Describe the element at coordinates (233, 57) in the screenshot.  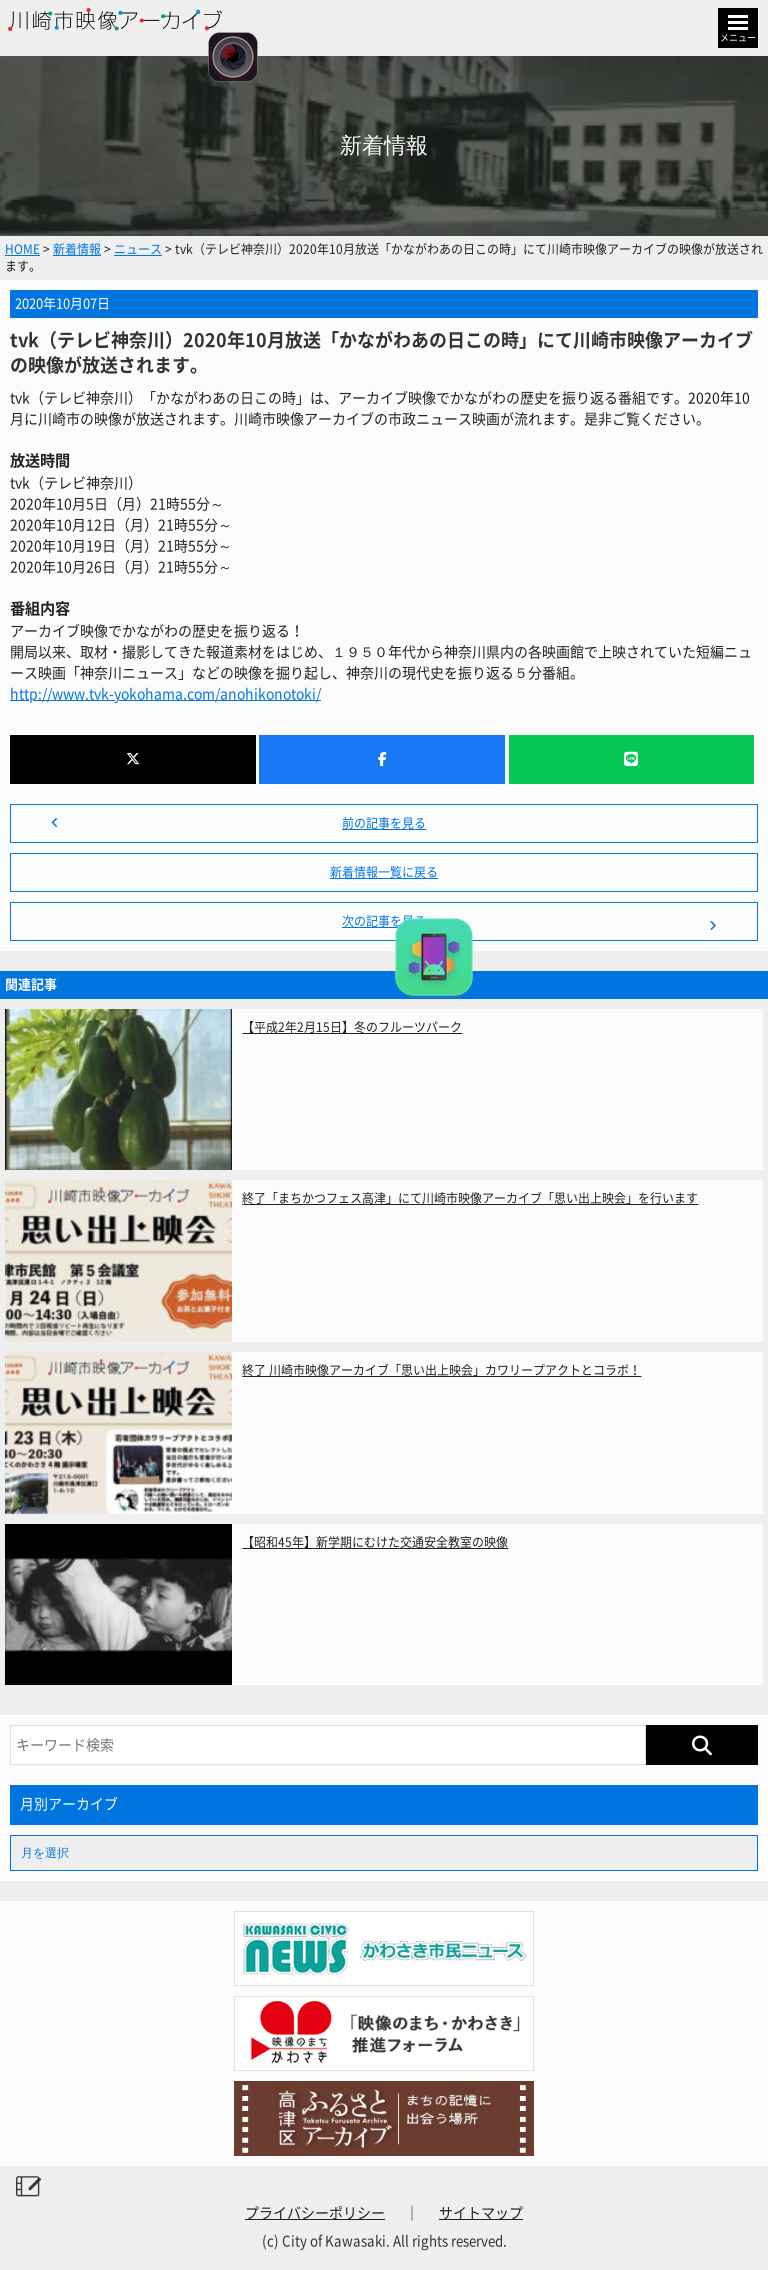
I see `open camera controls app` at that location.